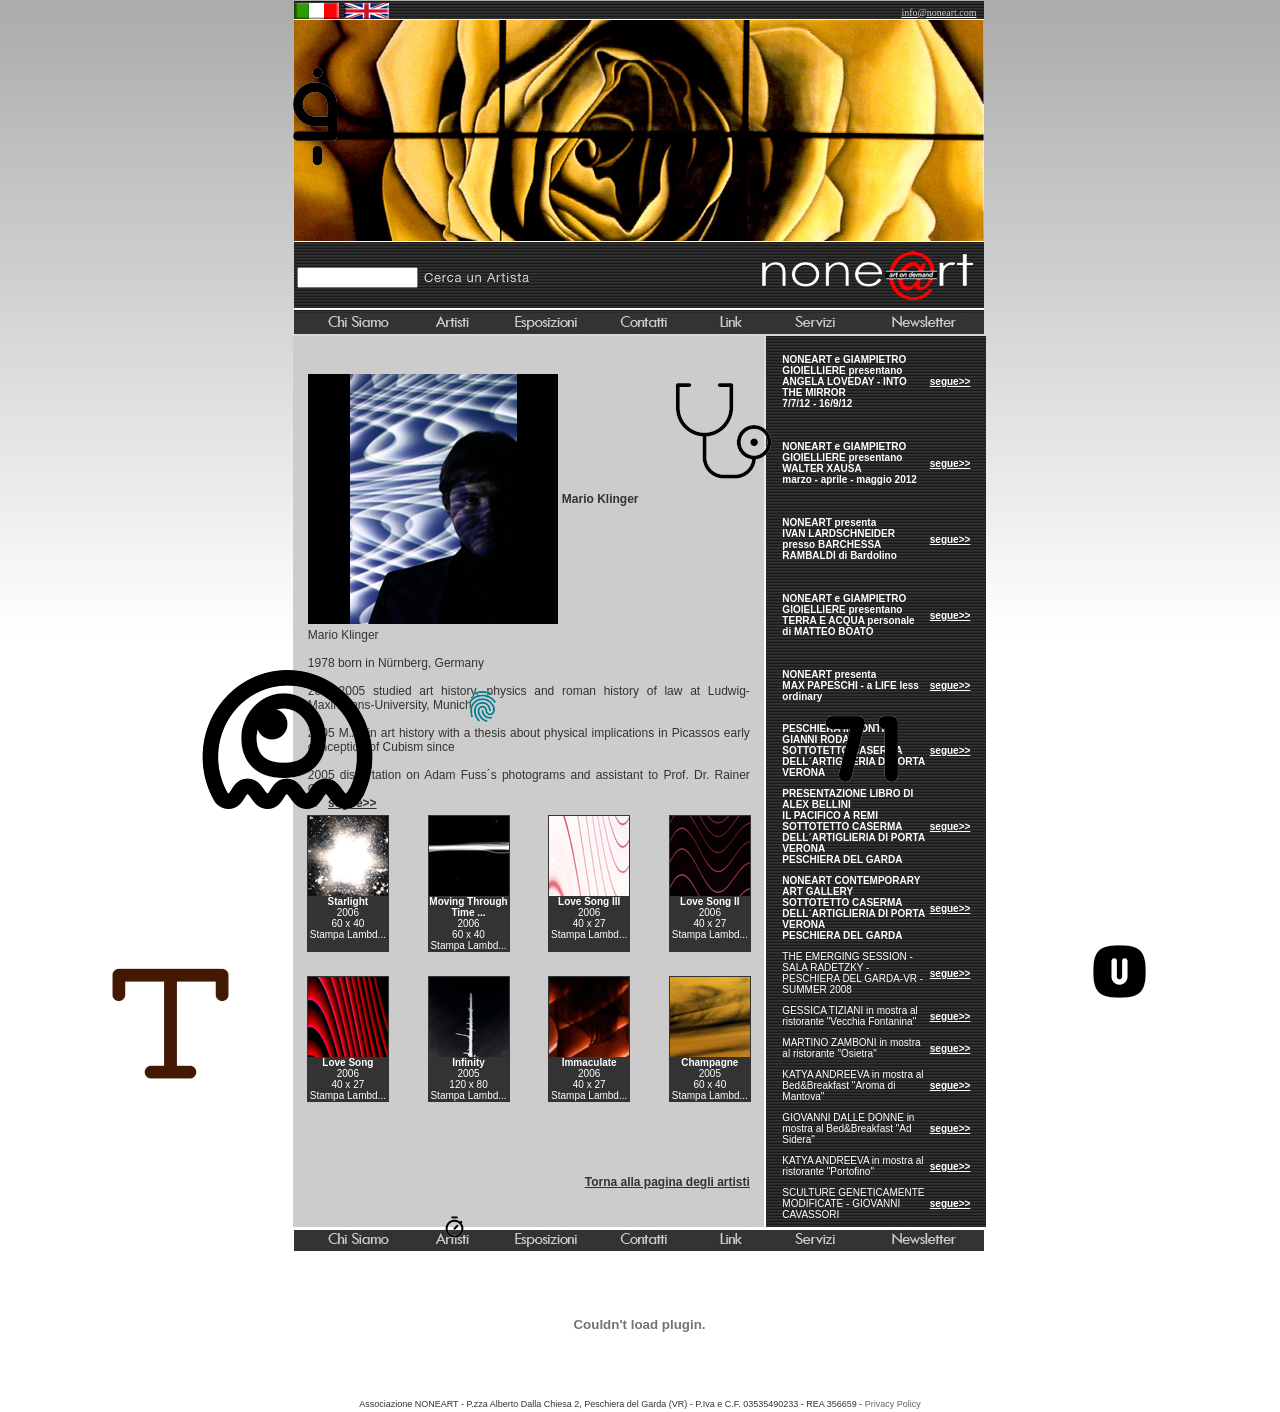 Image resolution: width=1280 pixels, height=1412 pixels. Describe the element at coordinates (482, 706) in the screenshot. I see `authenticate with fingerprint` at that location.